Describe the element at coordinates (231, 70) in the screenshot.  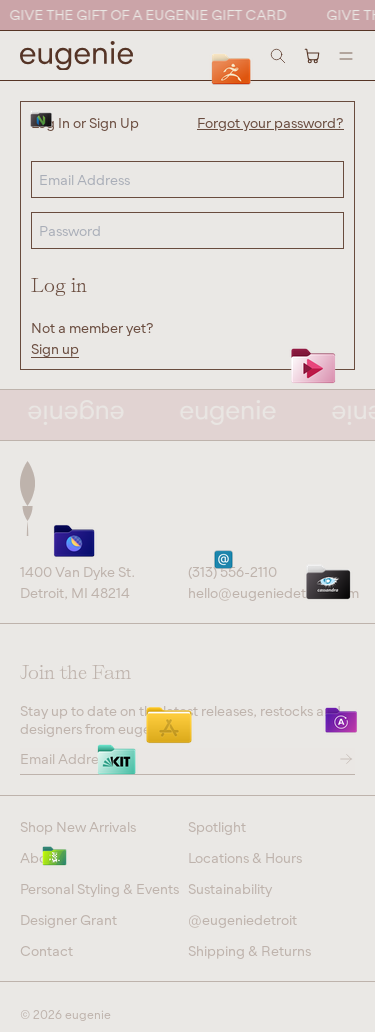
I see `open zbrush project files folder` at that location.